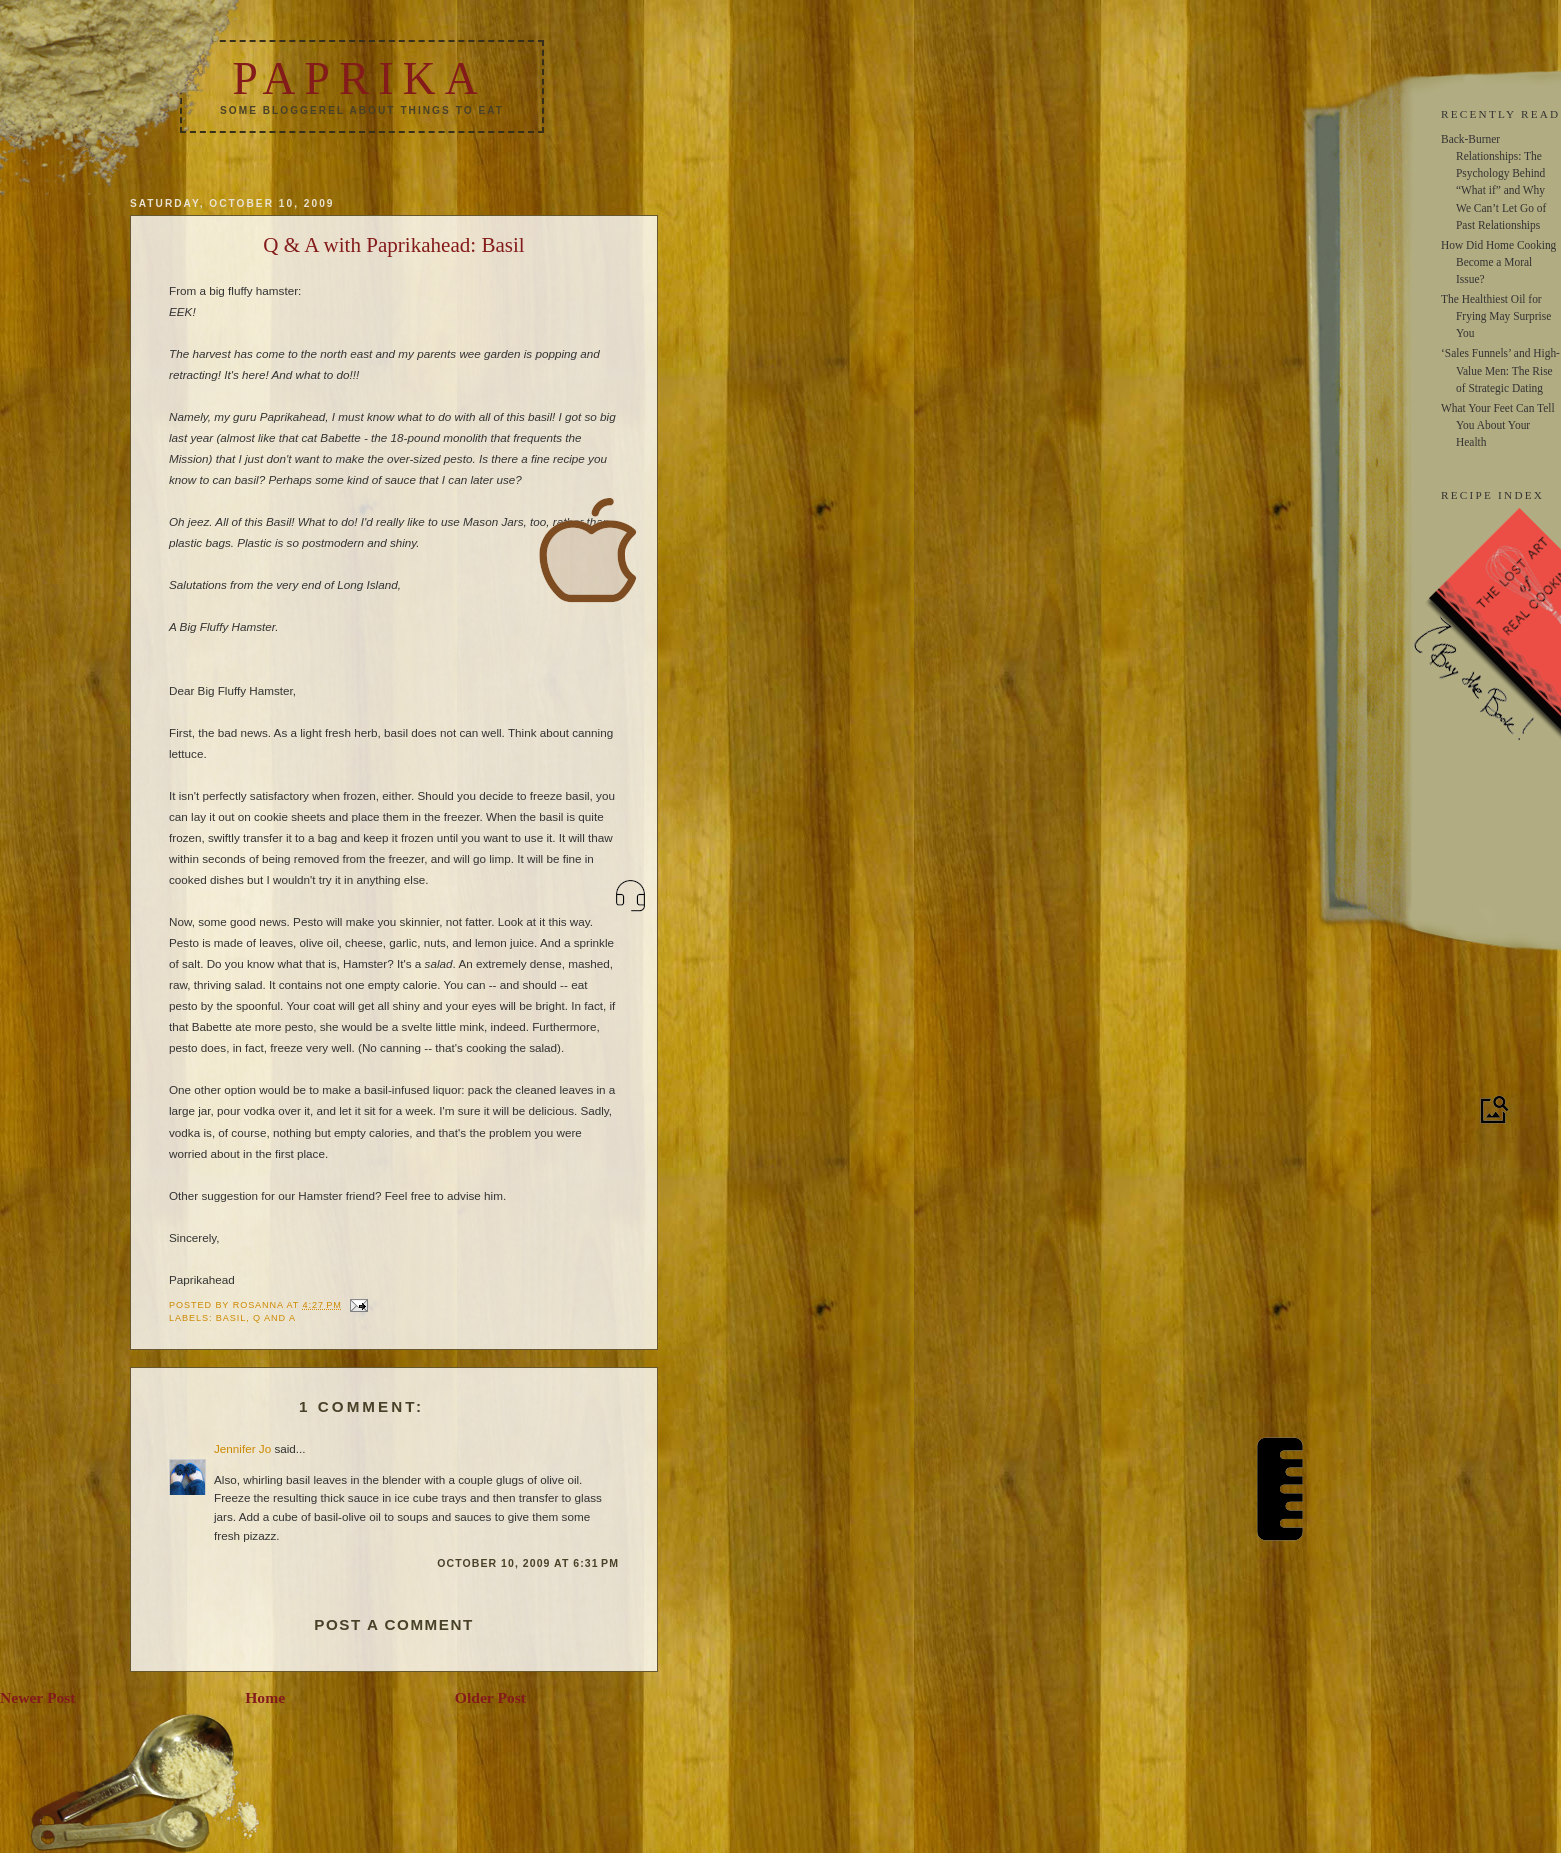  What do you see at coordinates (630, 894) in the screenshot?
I see `contact customer support` at bounding box center [630, 894].